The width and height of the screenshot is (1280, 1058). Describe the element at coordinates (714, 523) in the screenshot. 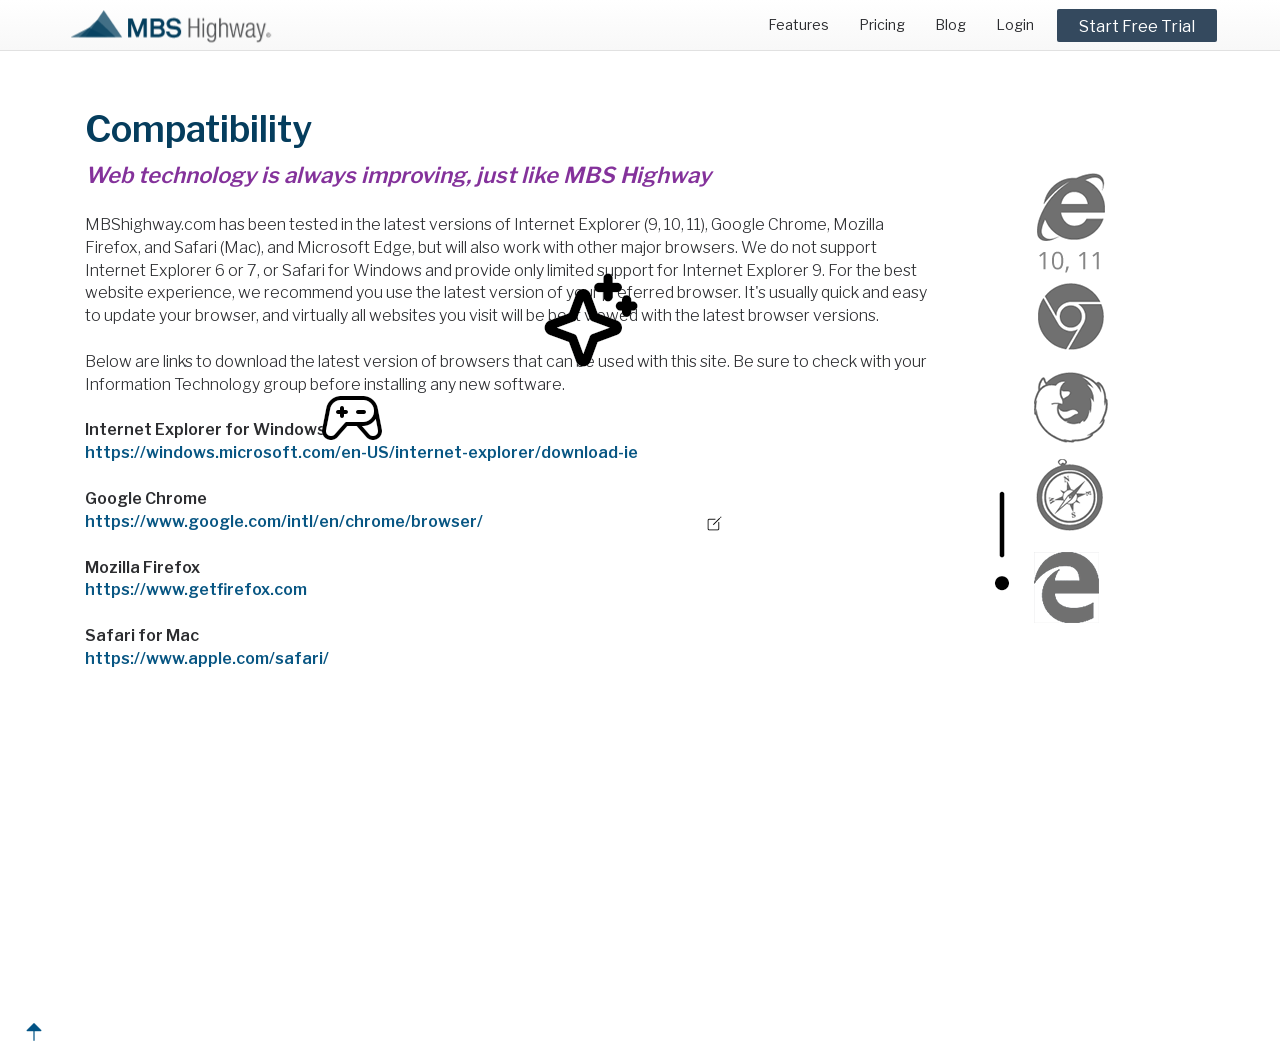

I see `create or compose new content` at that location.